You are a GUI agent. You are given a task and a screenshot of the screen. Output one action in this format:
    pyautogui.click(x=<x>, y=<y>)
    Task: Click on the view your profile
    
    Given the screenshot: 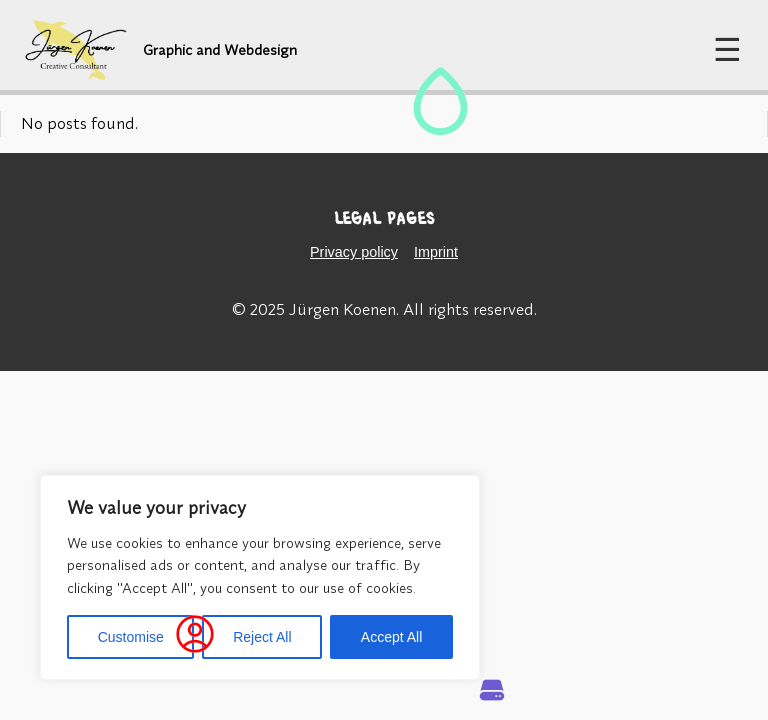 What is the action you would take?
    pyautogui.click(x=195, y=634)
    